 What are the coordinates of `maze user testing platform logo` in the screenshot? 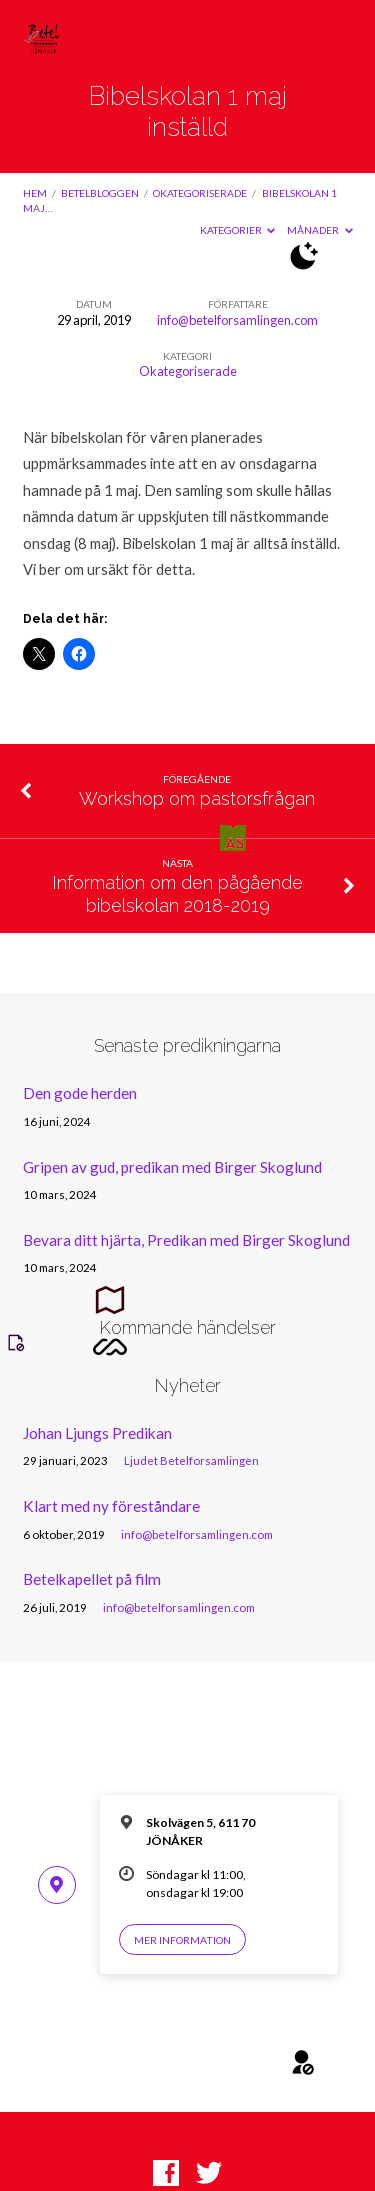 It's located at (110, 1347).